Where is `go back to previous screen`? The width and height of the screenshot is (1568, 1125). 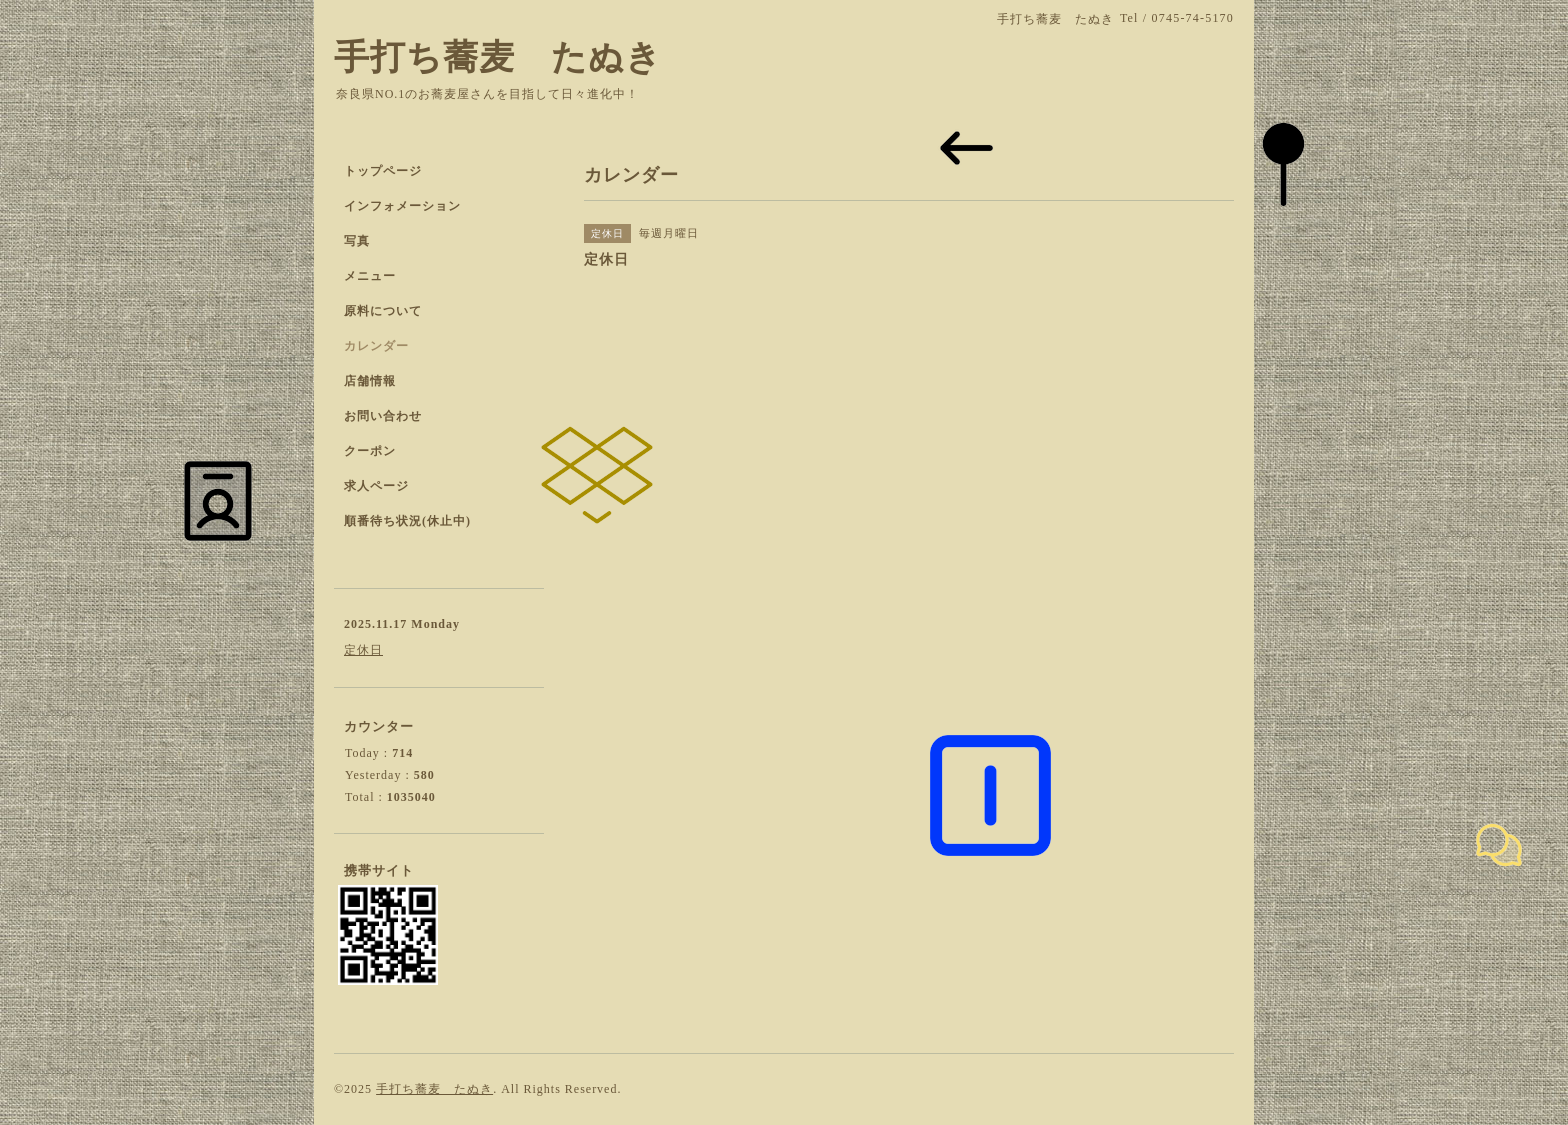 go back to previous screen is located at coordinates (966, 148).